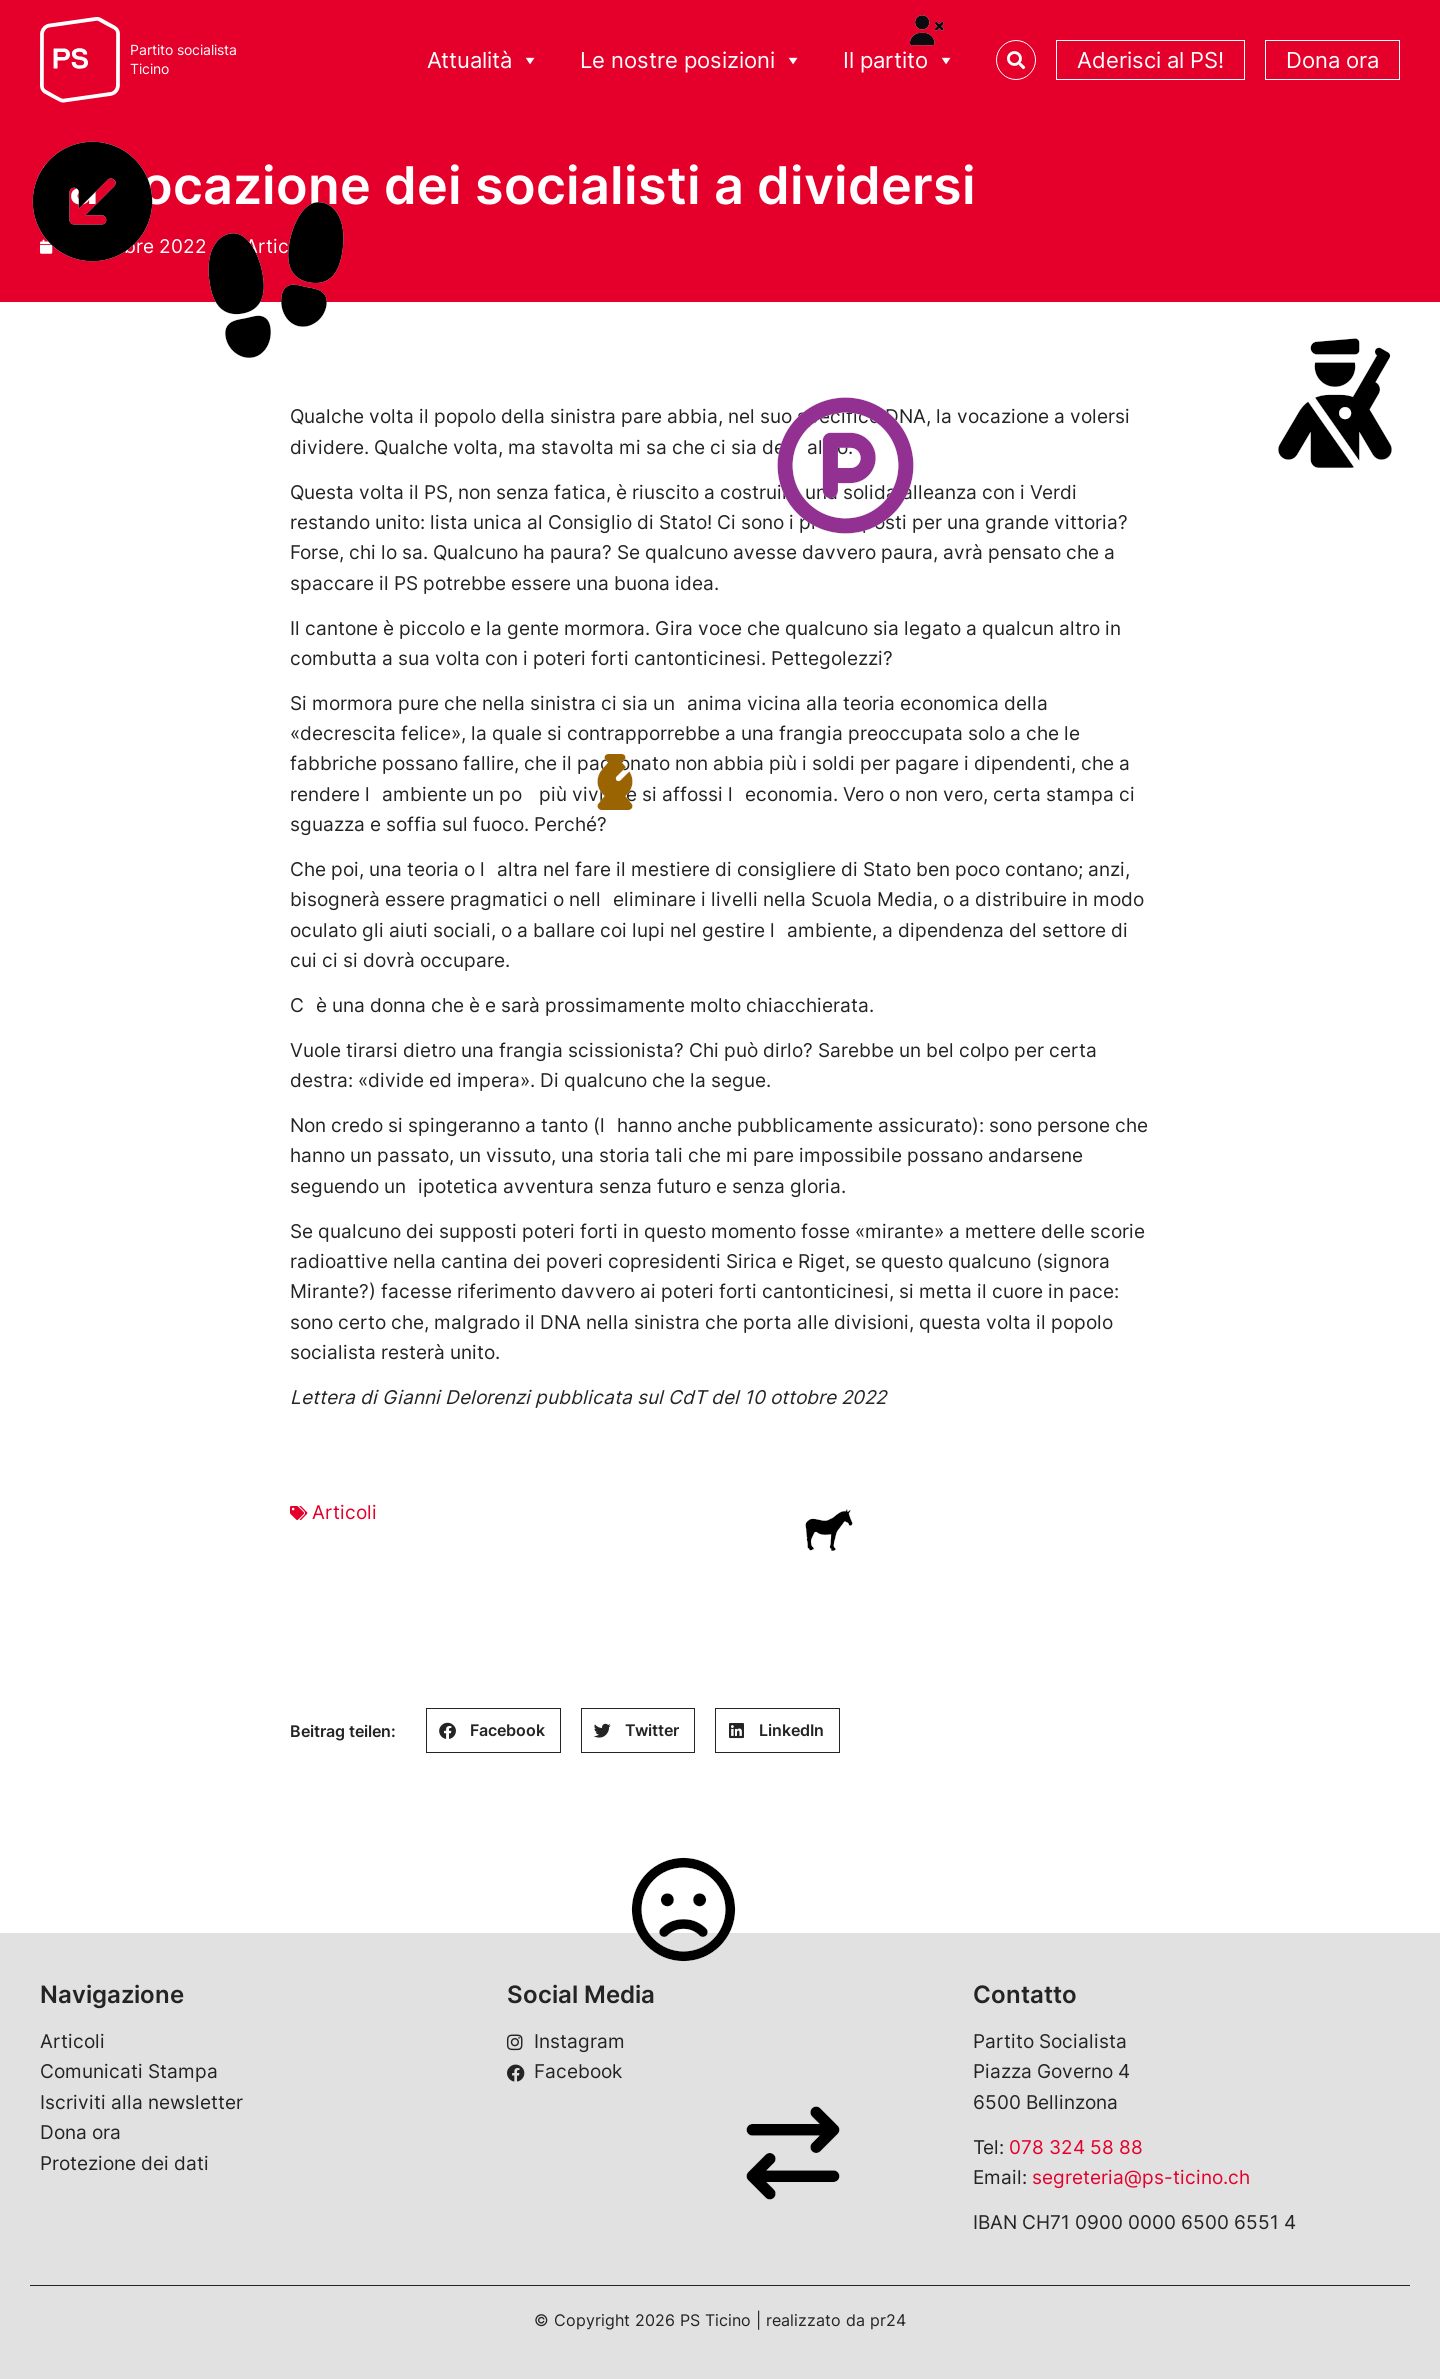  What do you see at coordinates (845, 465) in the screenshot?
I see `indicates parking availability or location` at bounding box center [845, 465].